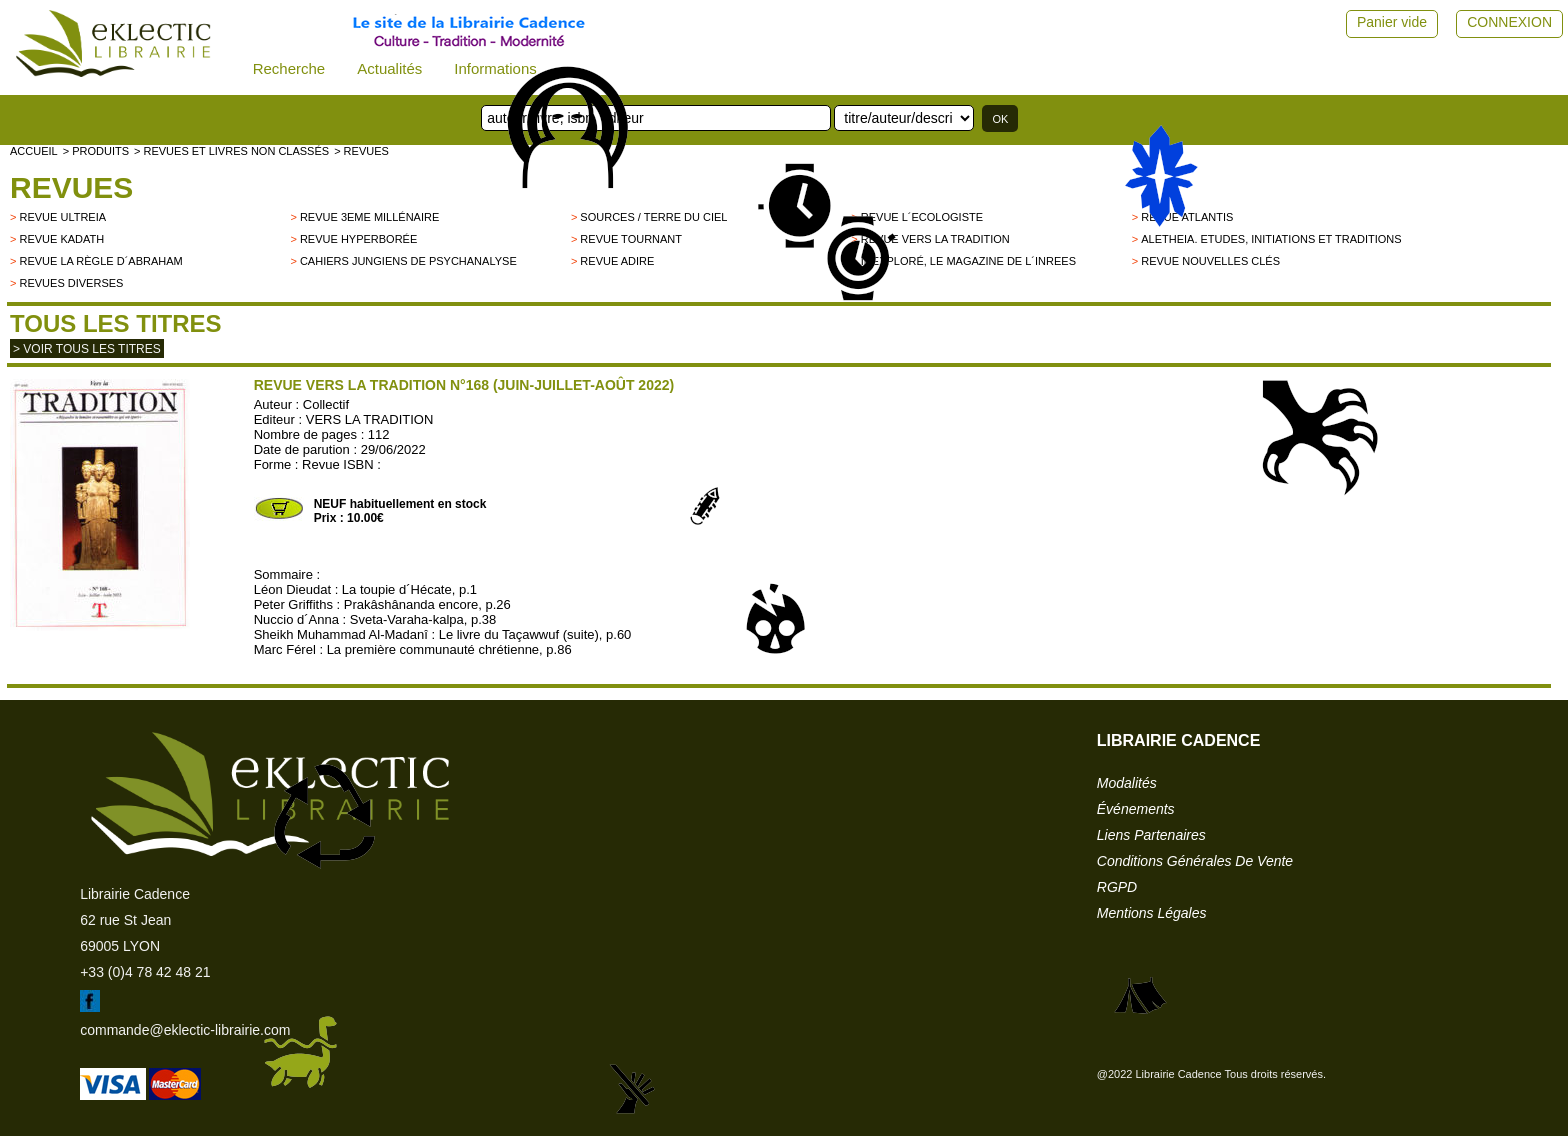  Describe the element at coordinates (567, 127) in the screenshot. I see `indicates suspicious activity detected` at that location.